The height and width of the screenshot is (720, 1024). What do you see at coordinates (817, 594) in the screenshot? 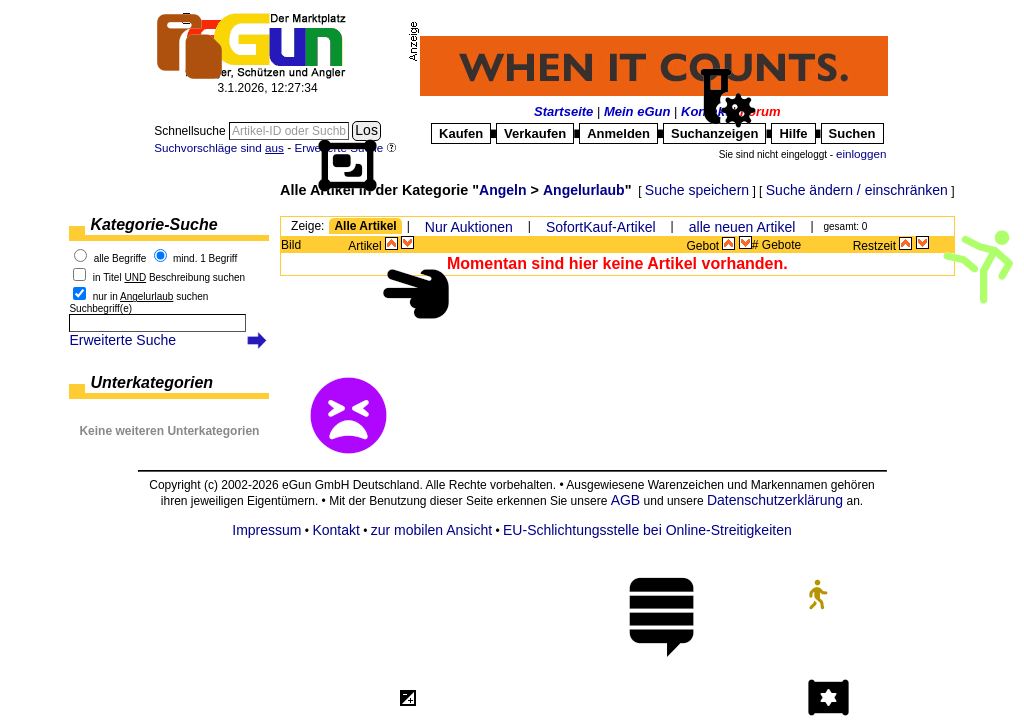
I see `walking directions or pedestrian navigation mode` at bounding box center [817, 594].